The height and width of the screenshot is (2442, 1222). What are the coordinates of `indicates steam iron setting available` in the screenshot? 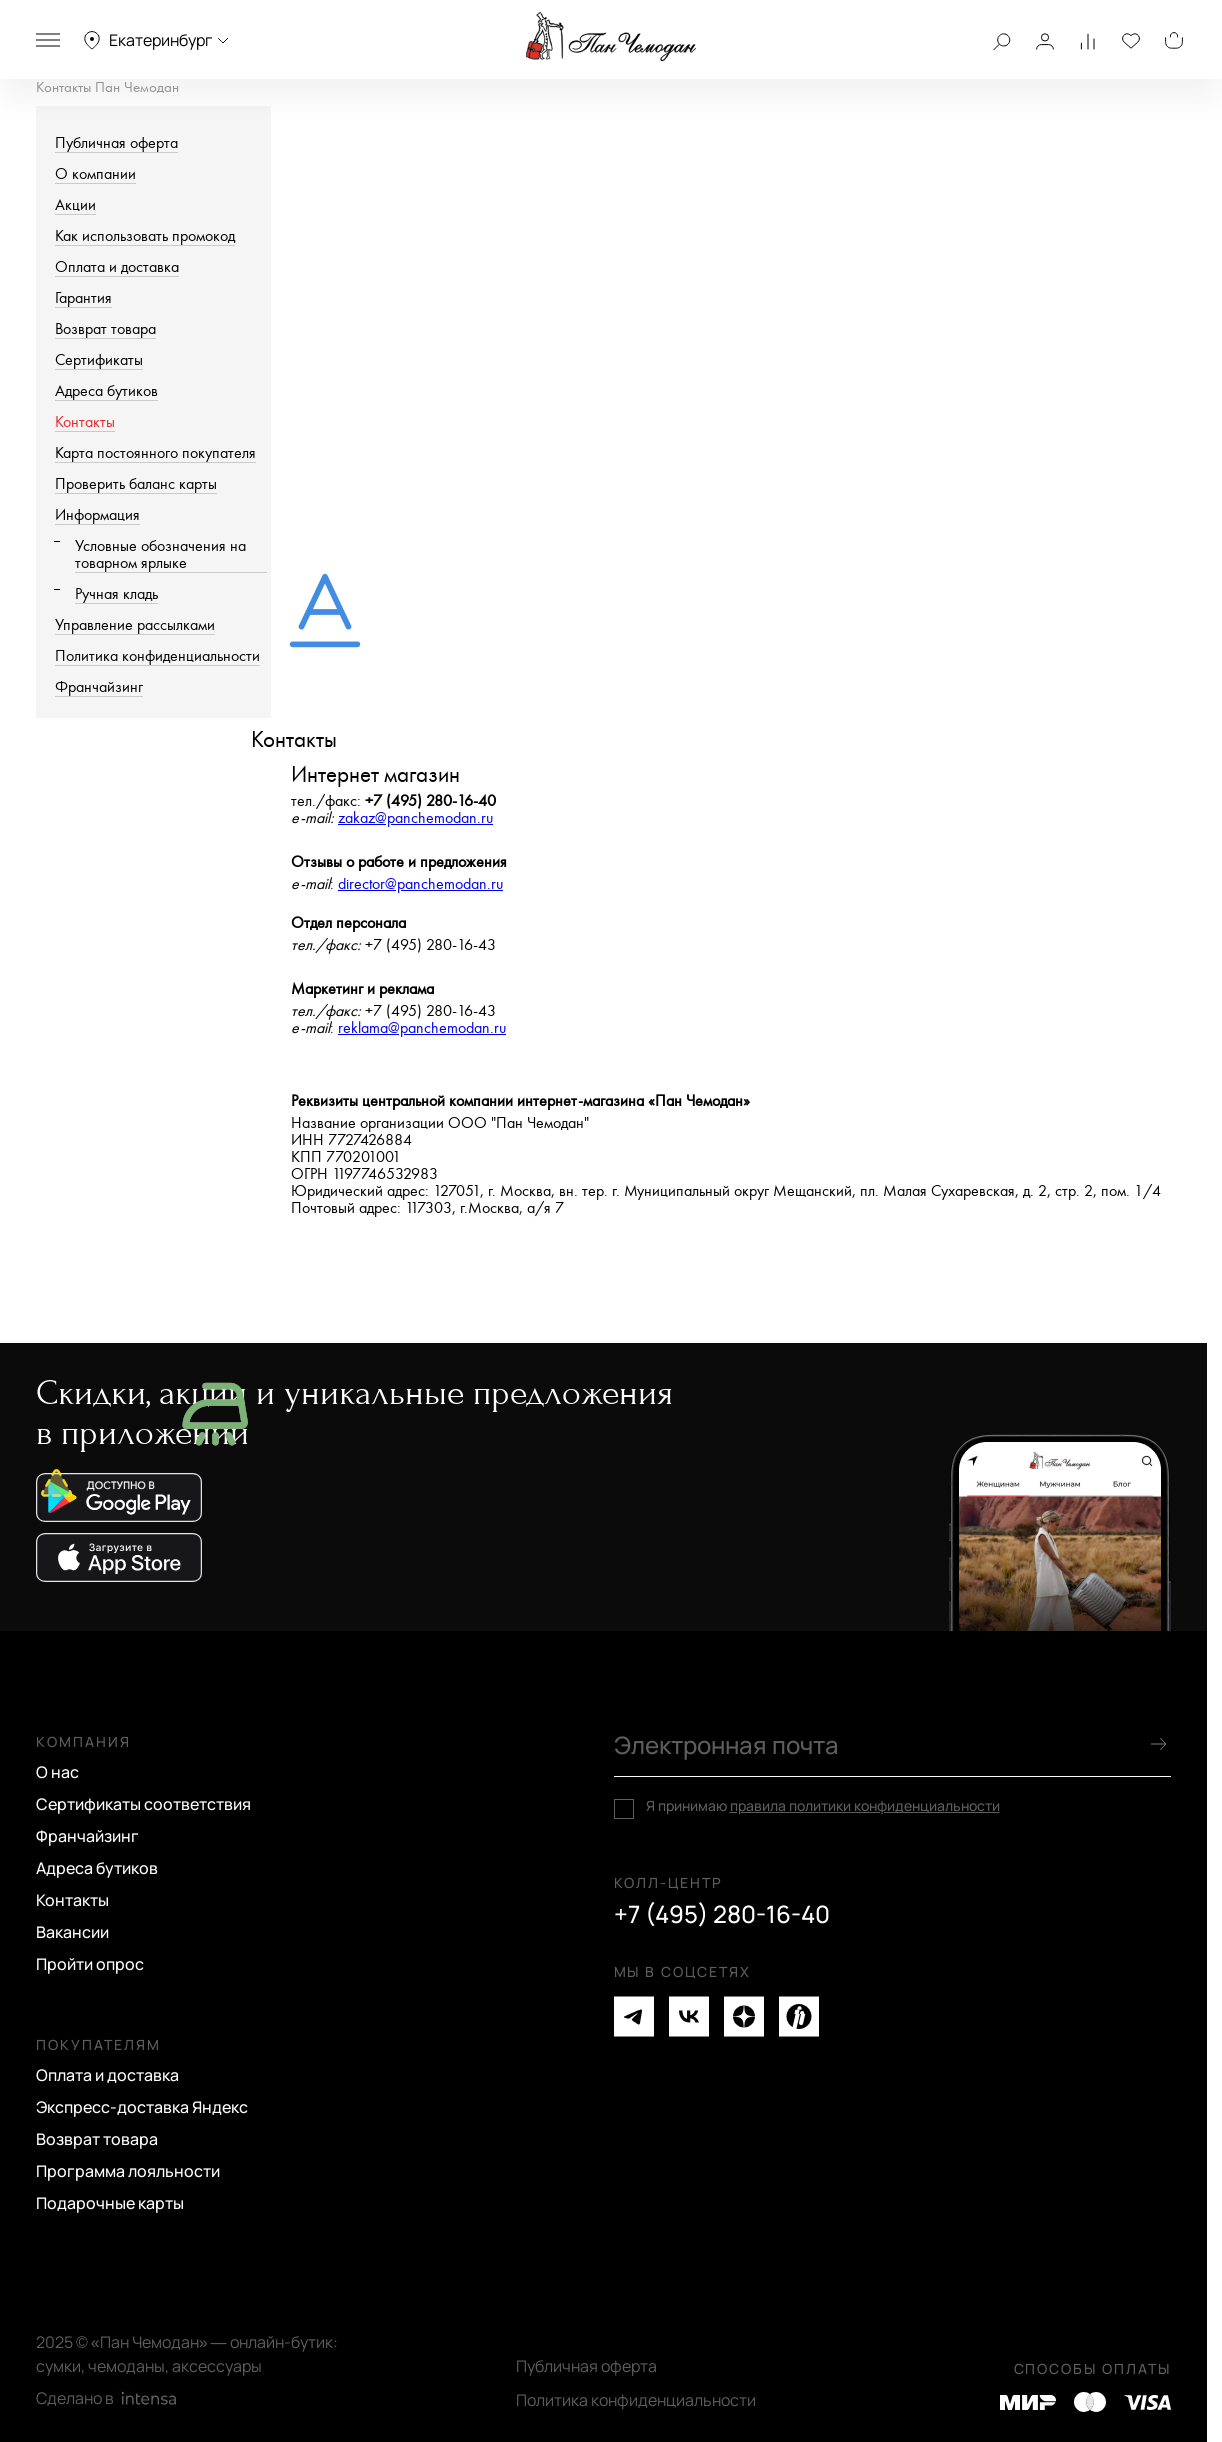 It's located at (215, 1412).